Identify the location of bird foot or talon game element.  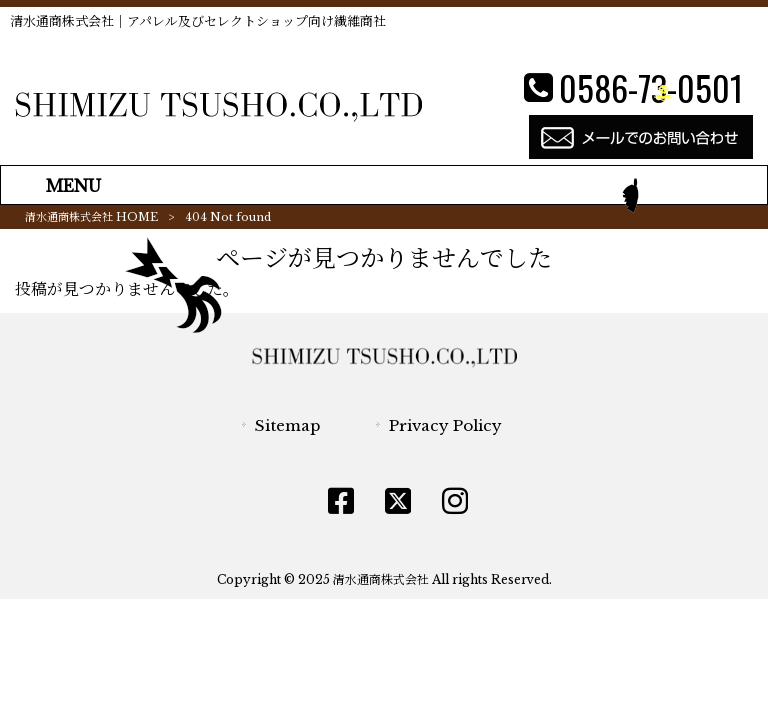
(173, 285).